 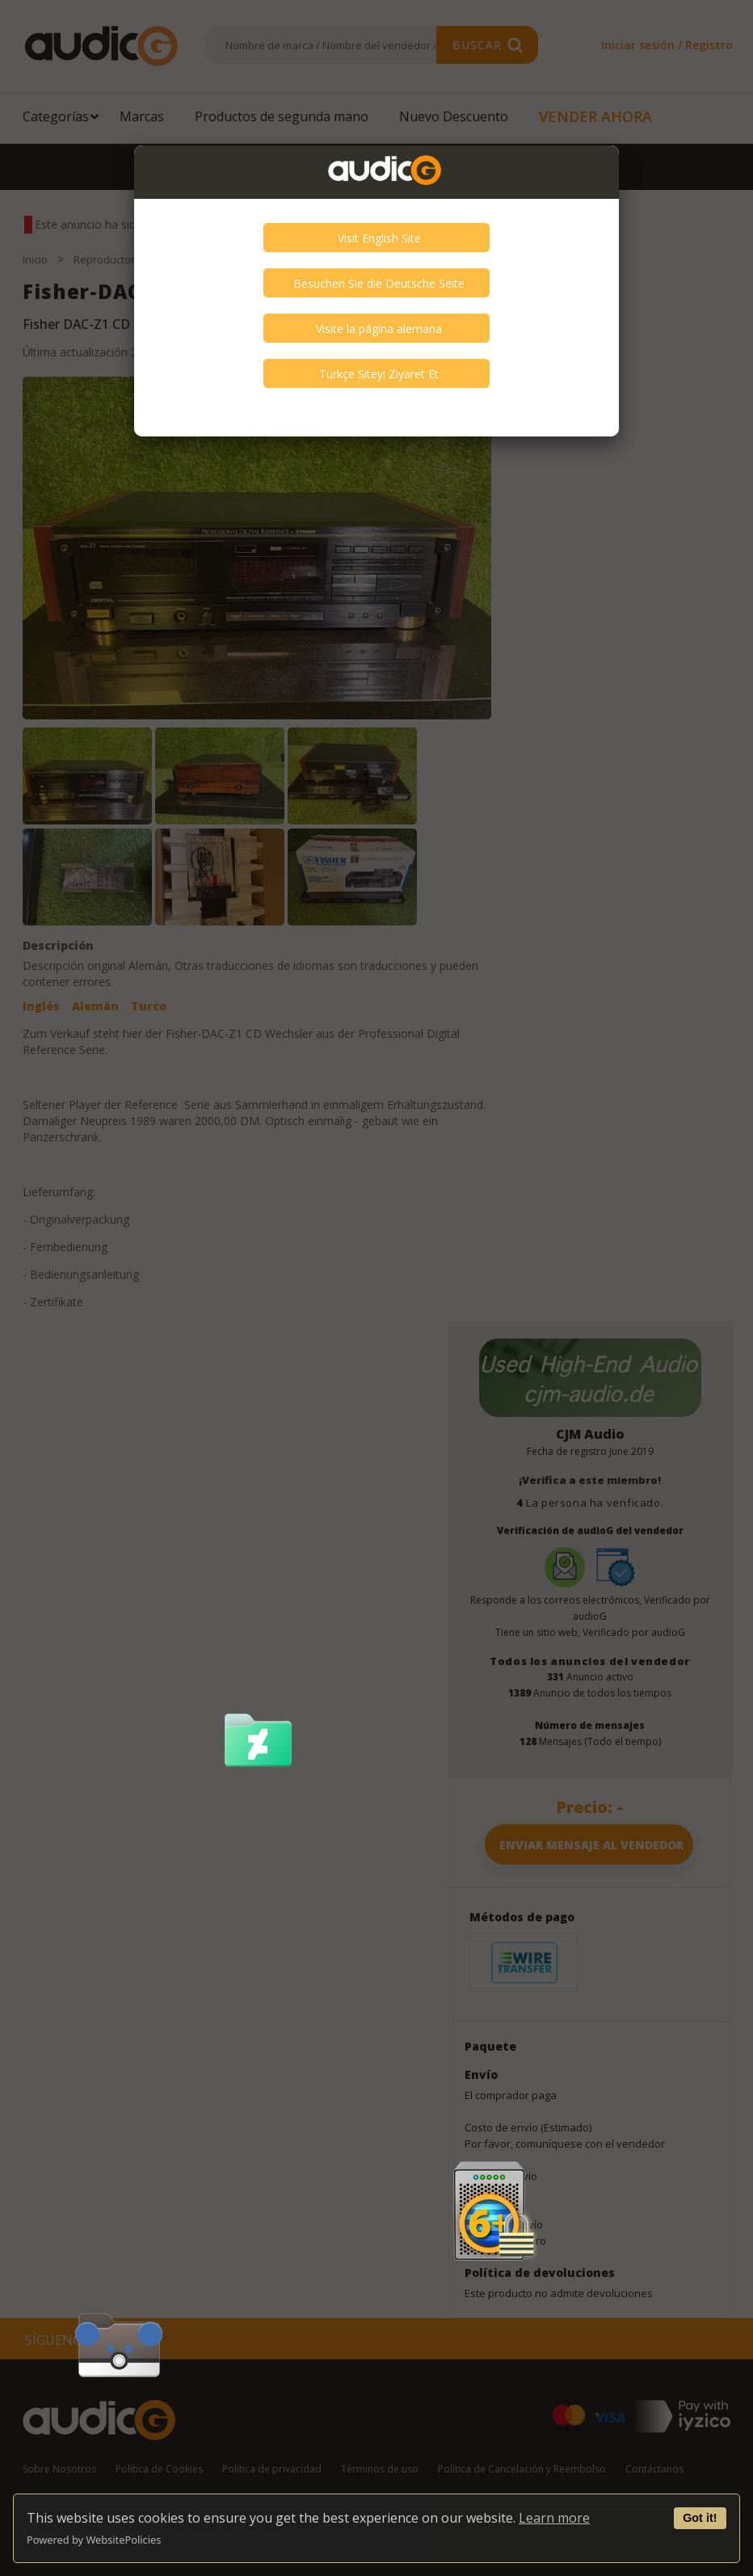 I want to click on open your DeviantArt downloads folder, so click(x=258, y=1742).